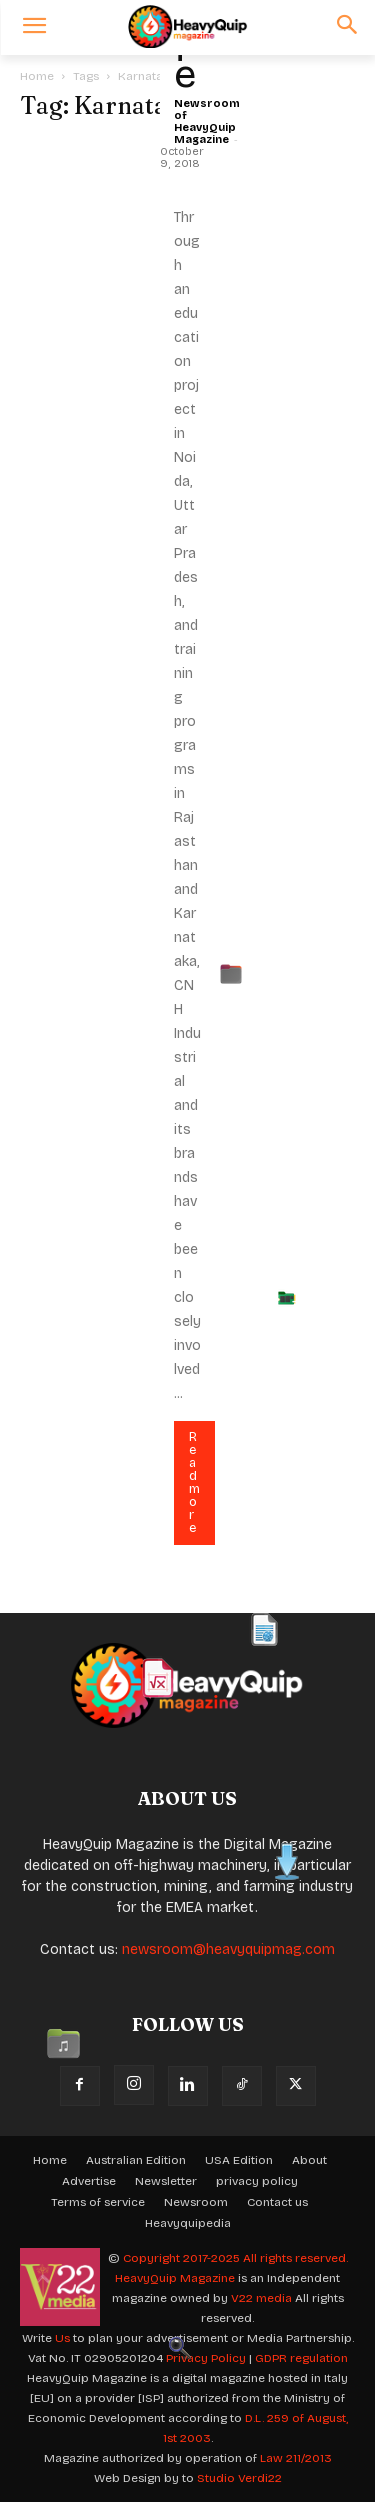 The height and width of the screenshot is (2502, 375). What do you see at coordinates (180, 2348) in the screenshot?
I see `search for items or content` at bounding box center [180, 2348].